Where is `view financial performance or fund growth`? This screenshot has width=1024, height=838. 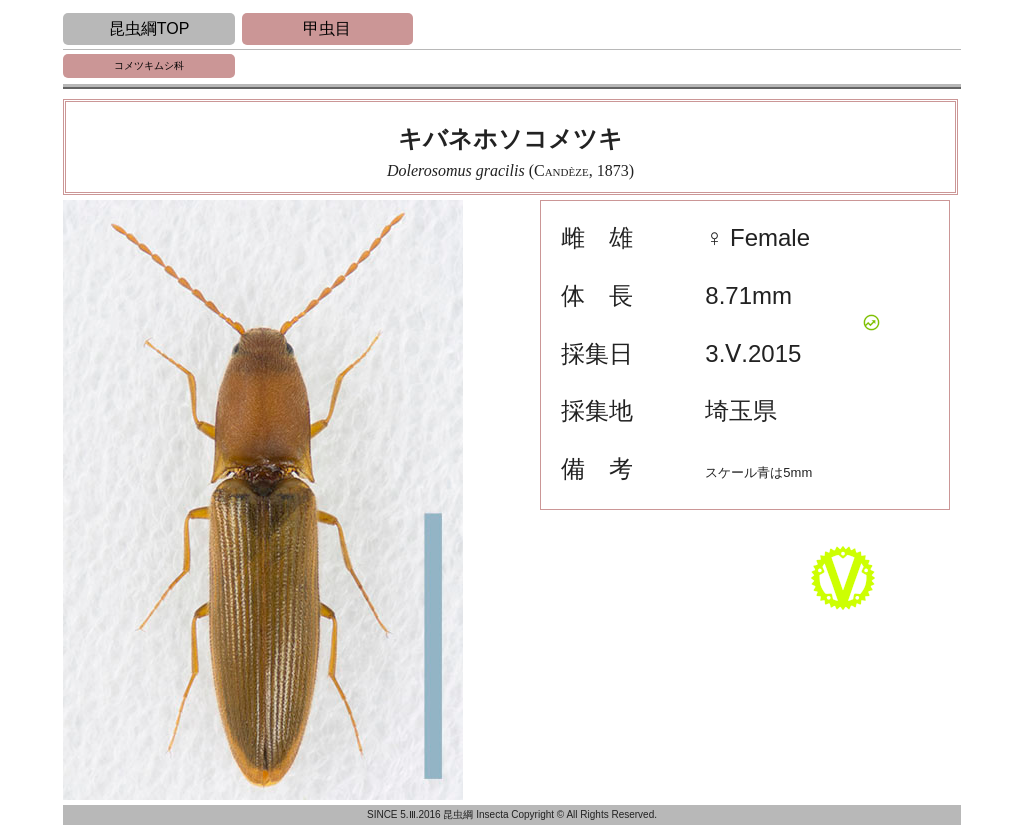
view financial performance or fund growth is located at coordinates (871, 322).